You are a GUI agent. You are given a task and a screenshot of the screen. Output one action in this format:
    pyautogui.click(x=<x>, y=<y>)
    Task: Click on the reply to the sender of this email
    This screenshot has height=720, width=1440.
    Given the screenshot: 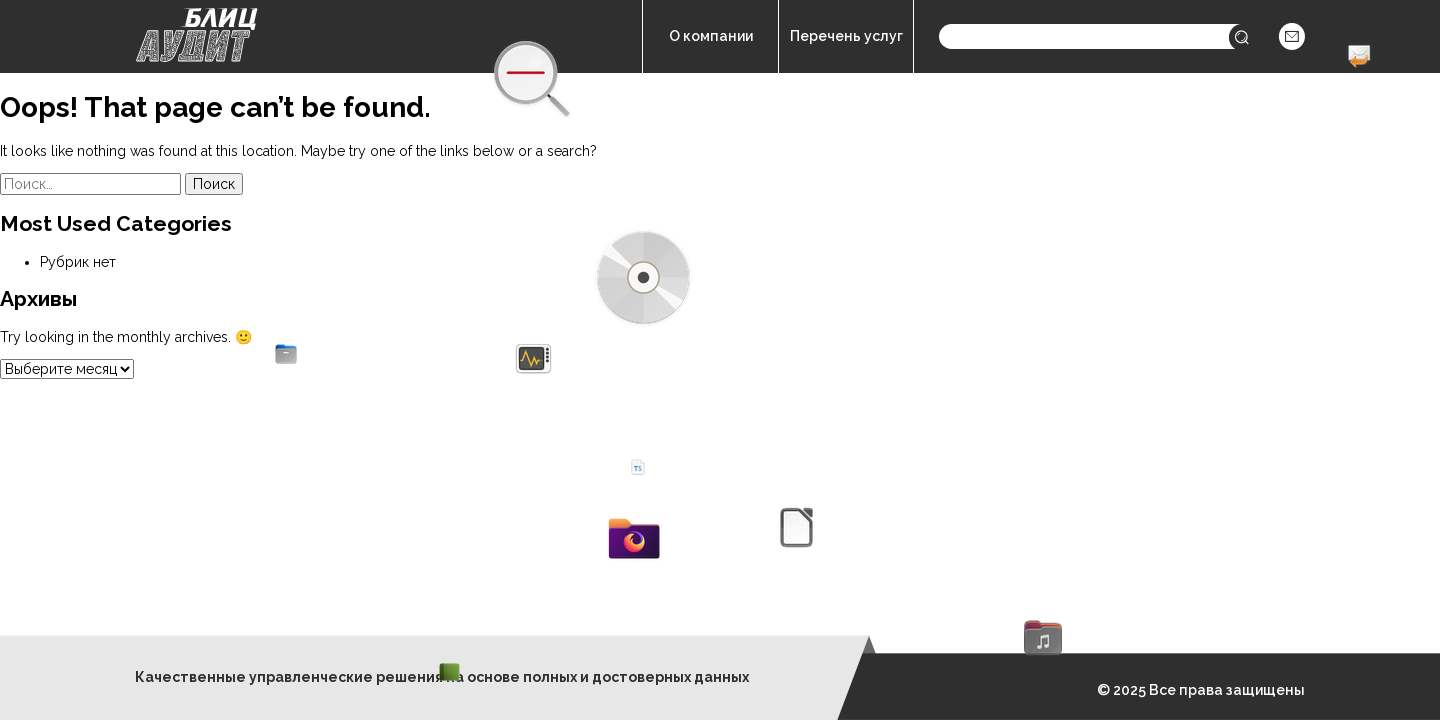 What is the action you would take?
    pyautogui.click(x=1359, y=54)
    